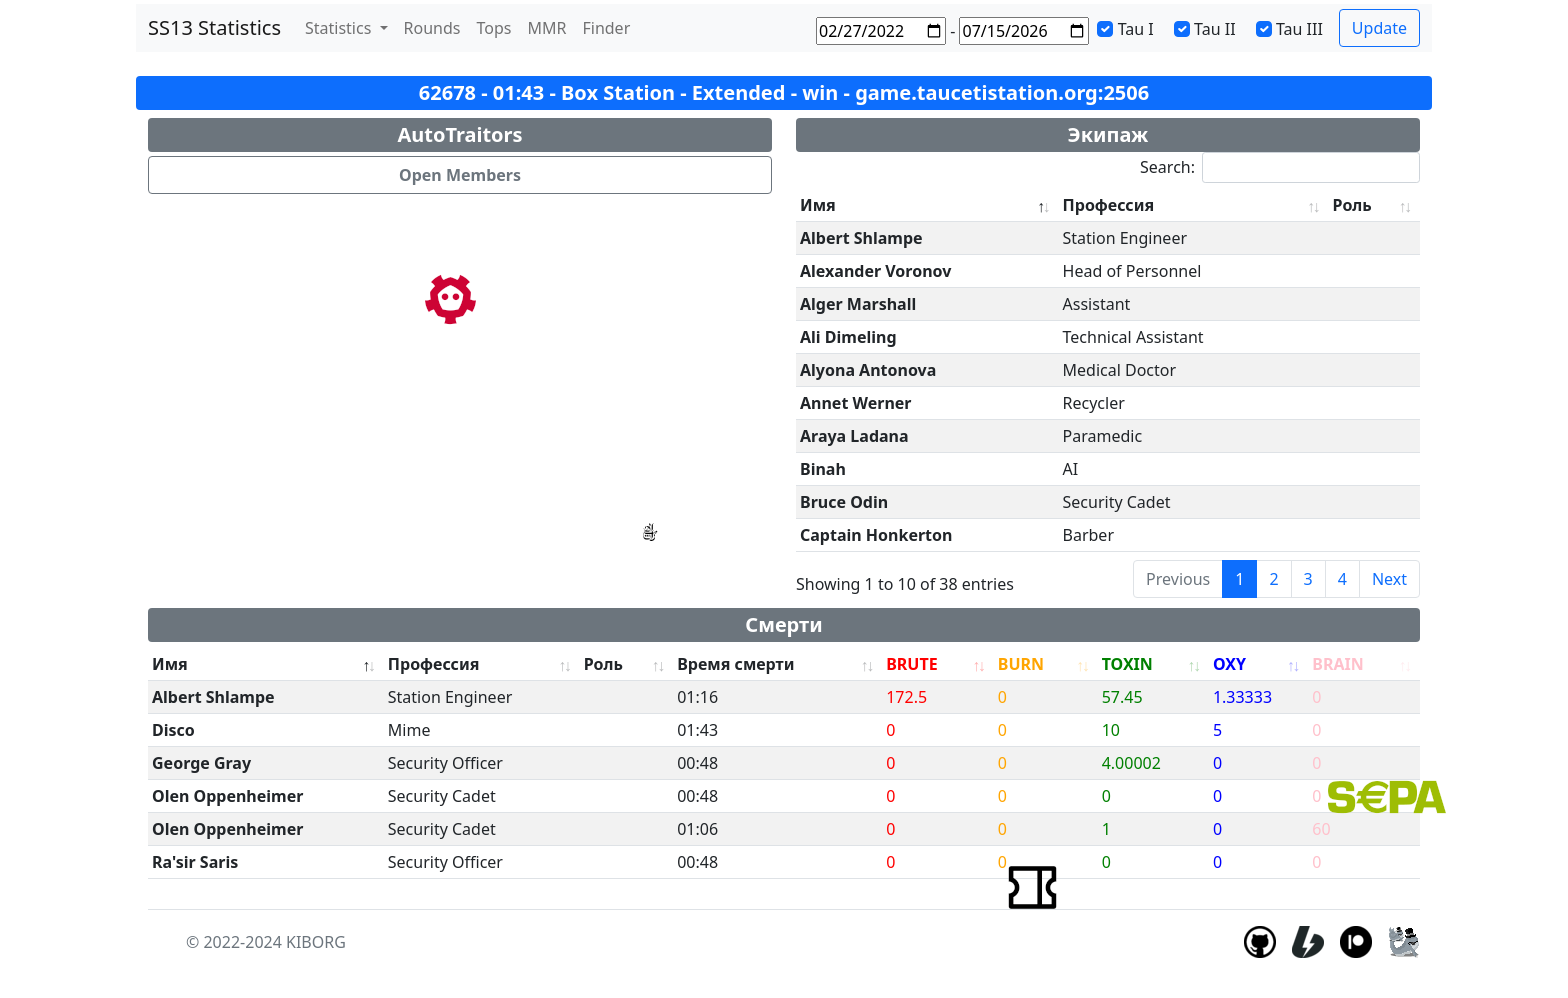  What do you see at coordinates (1032, 887) in the screenshot?
I see `view available coupons or vouchers` at bounding box center [1032, 887].